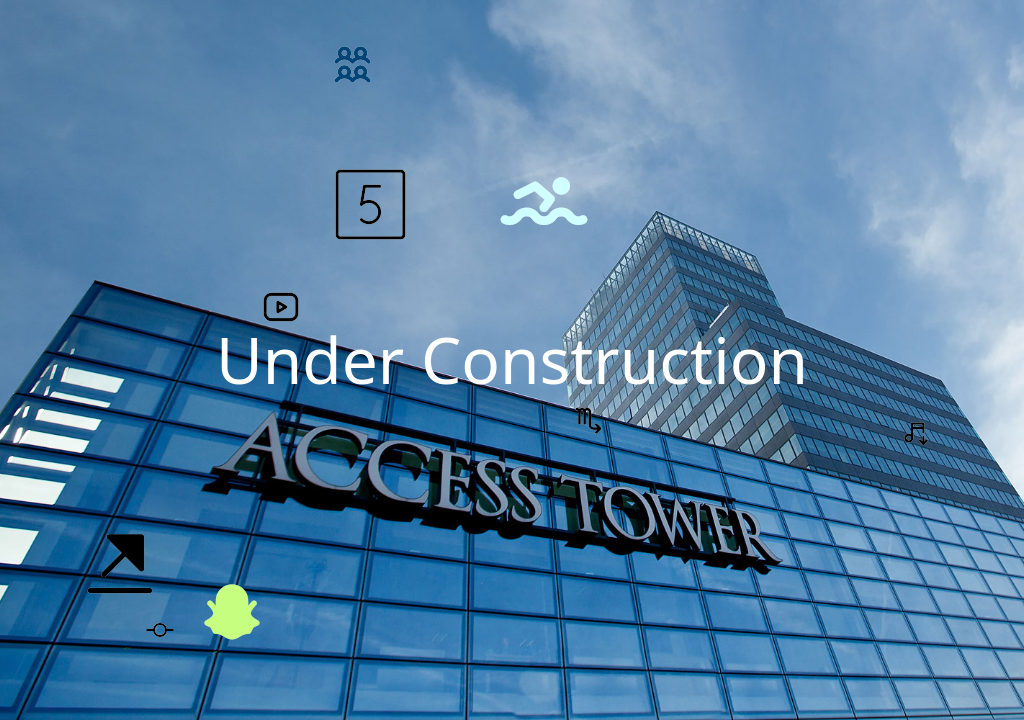 This screenshot has width=1024, height=720. Describe the element at coordinates (232, 612) in the screenshot. I see `open snapchat` at that location.